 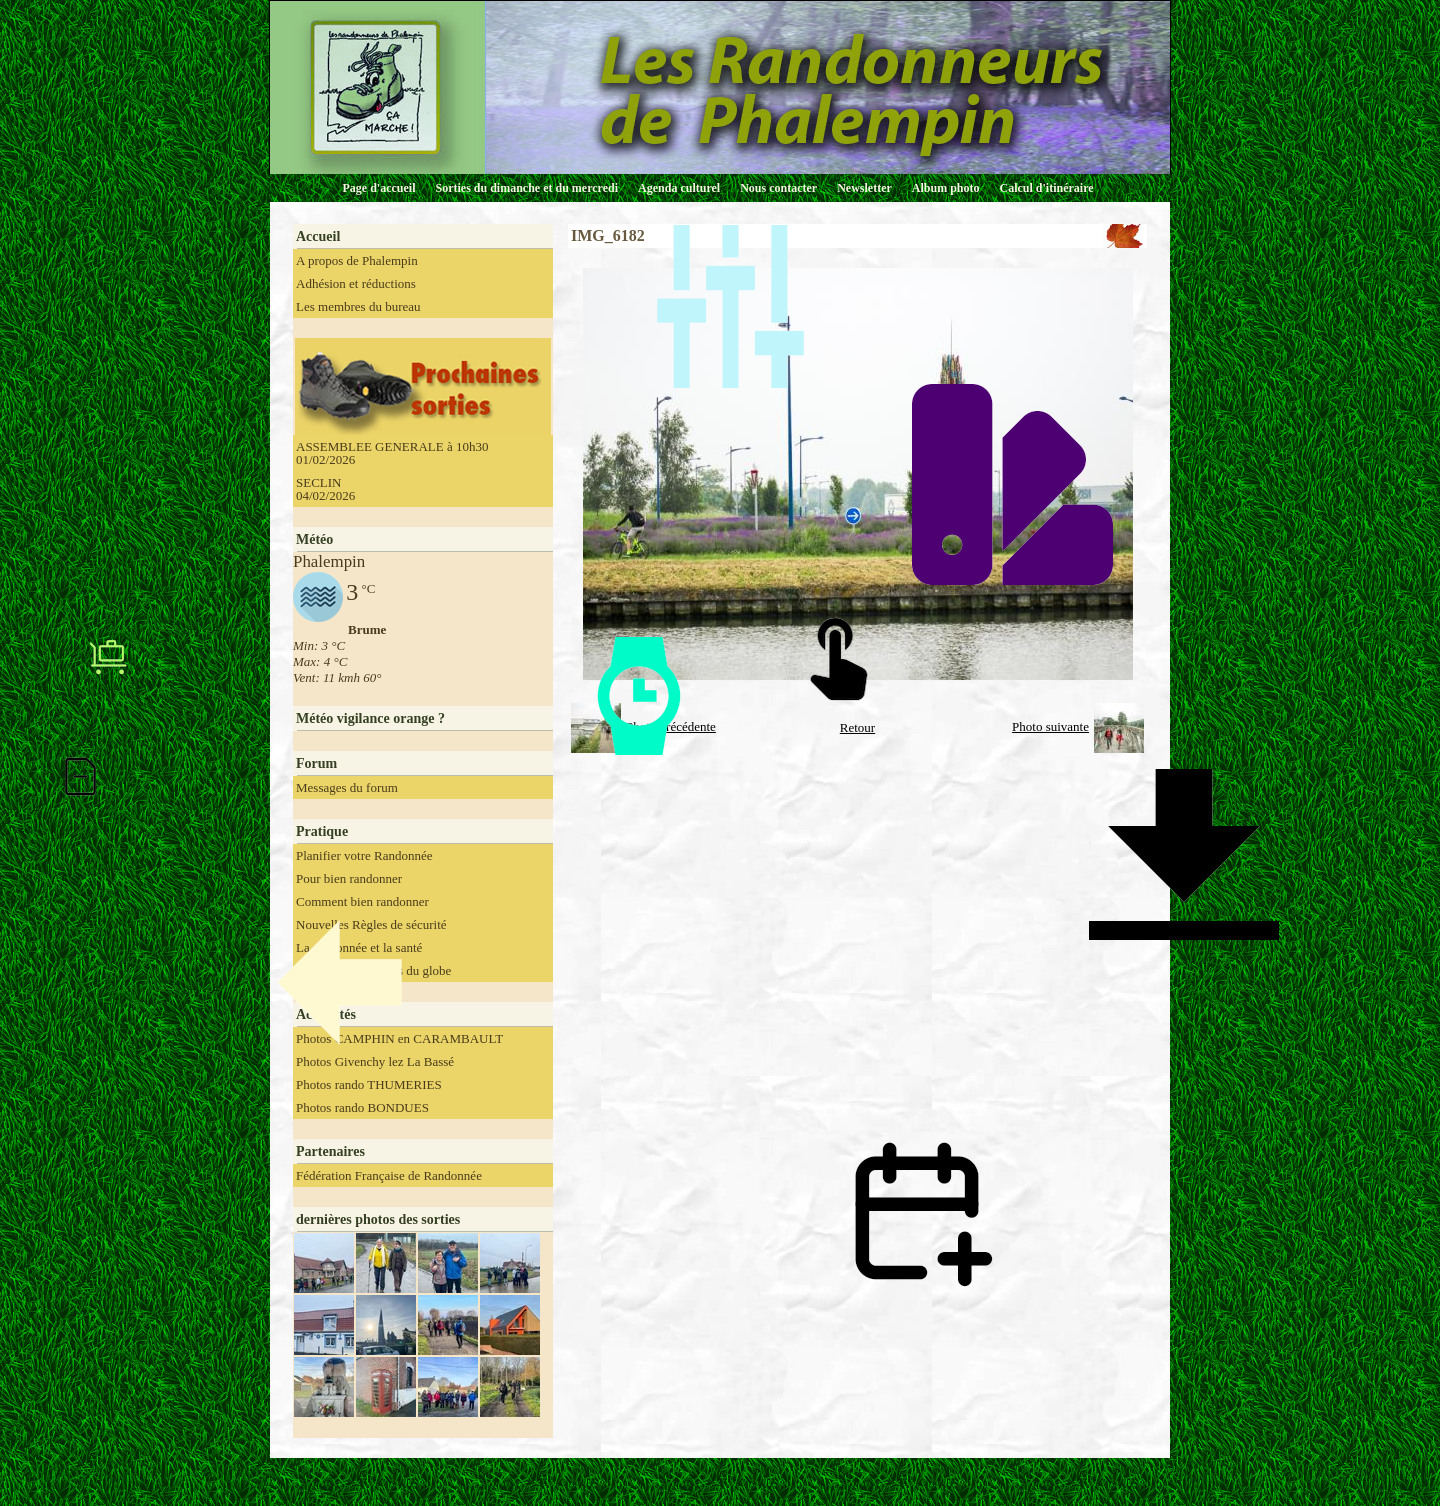 What do you see at coordinates (339, 982) in the screenshot?
I see `go back to the previous screen` at bounding box center [339, 982].